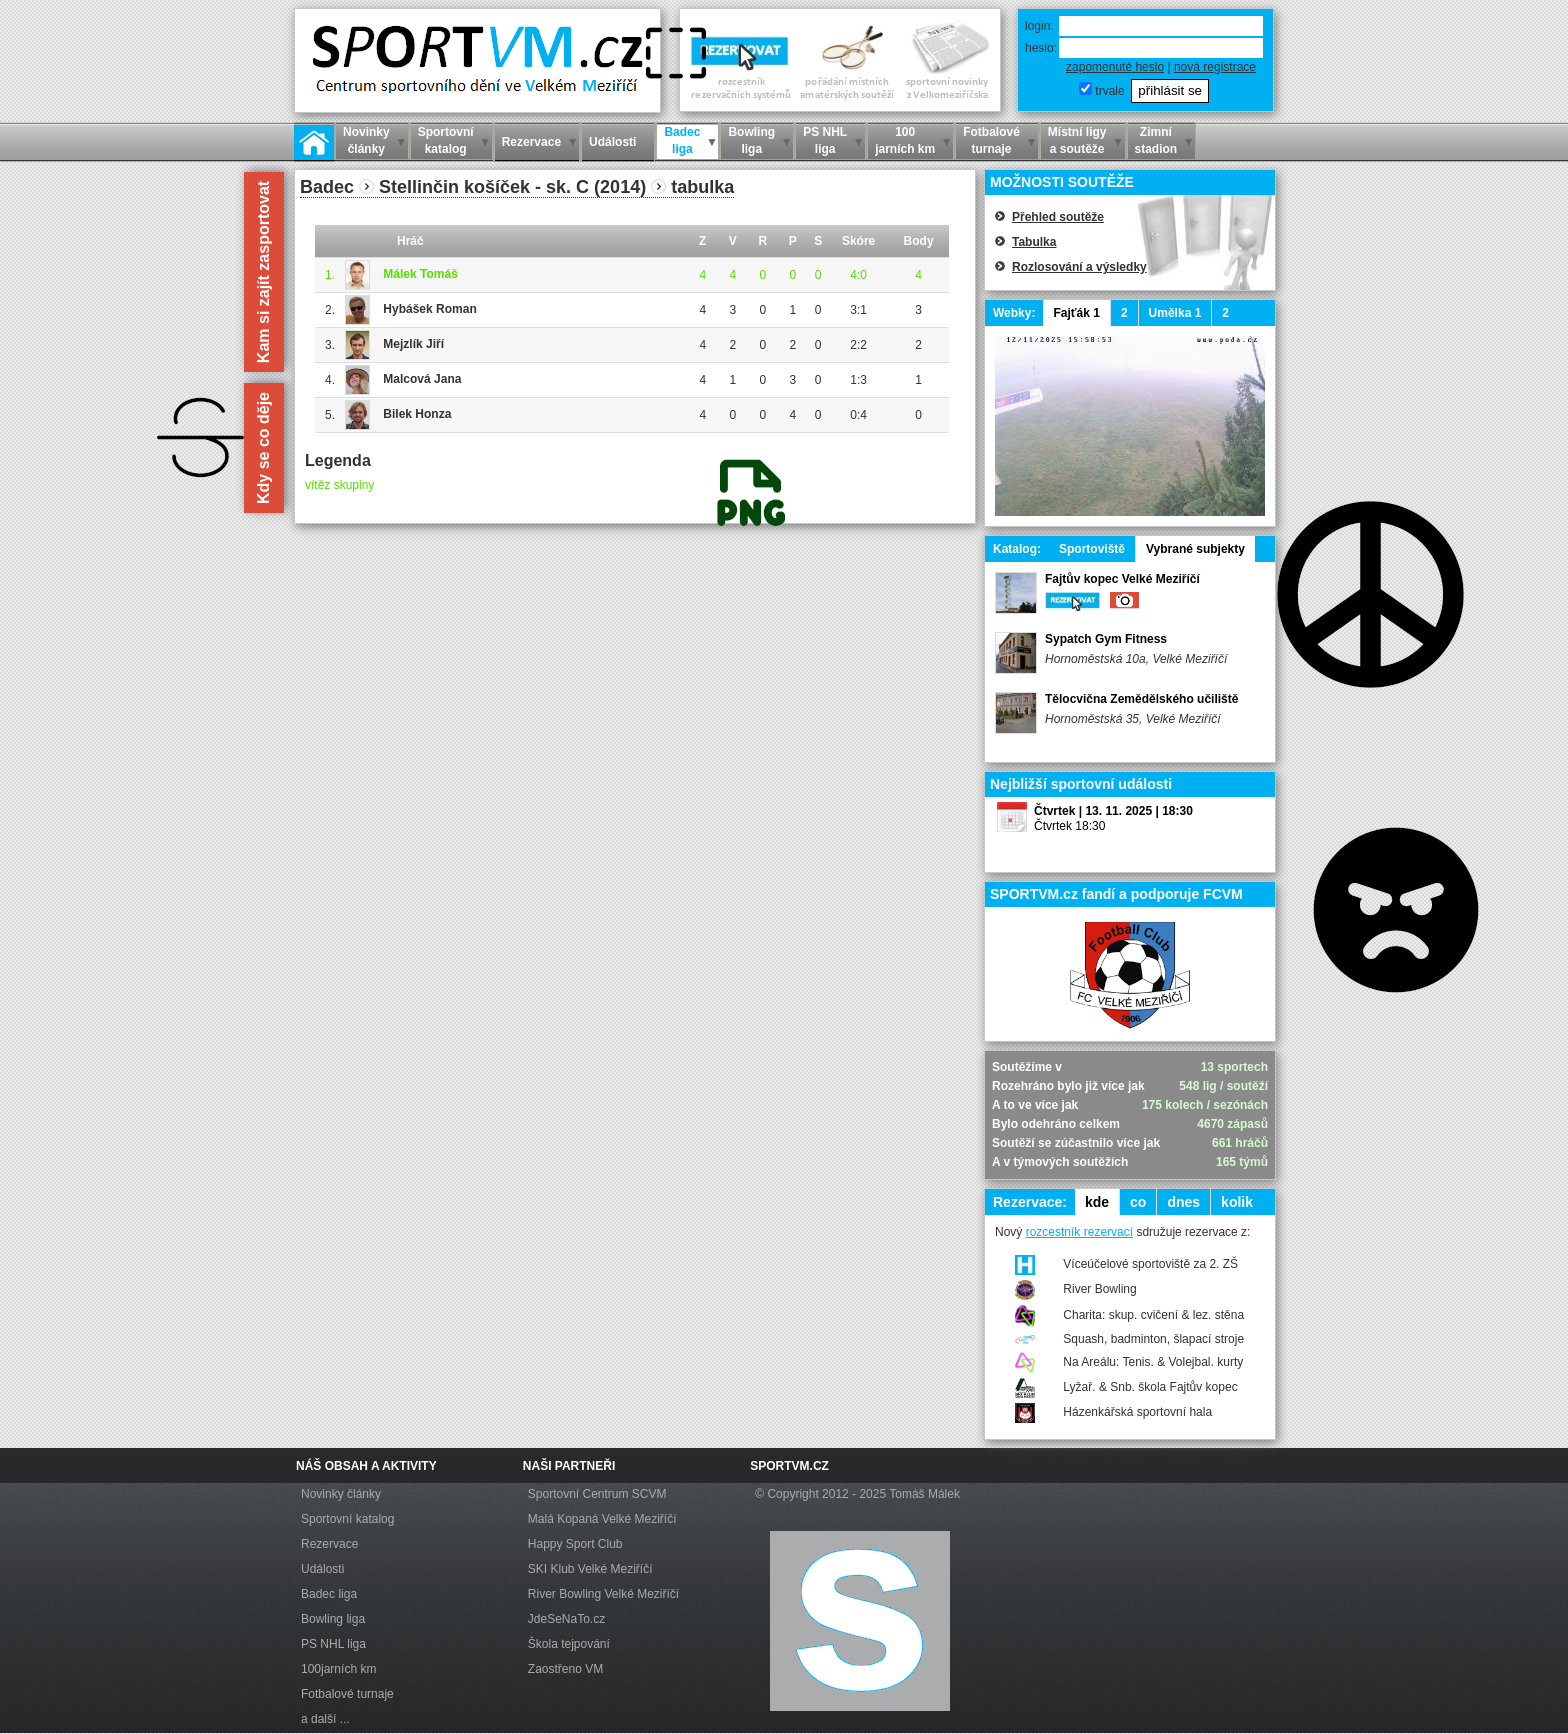 The height and width of the screenshot is (1734, 1568). What do you see at coordinates (750, 495) in the screenshot?
I see `a png image file` at bounding box center [750, 495].